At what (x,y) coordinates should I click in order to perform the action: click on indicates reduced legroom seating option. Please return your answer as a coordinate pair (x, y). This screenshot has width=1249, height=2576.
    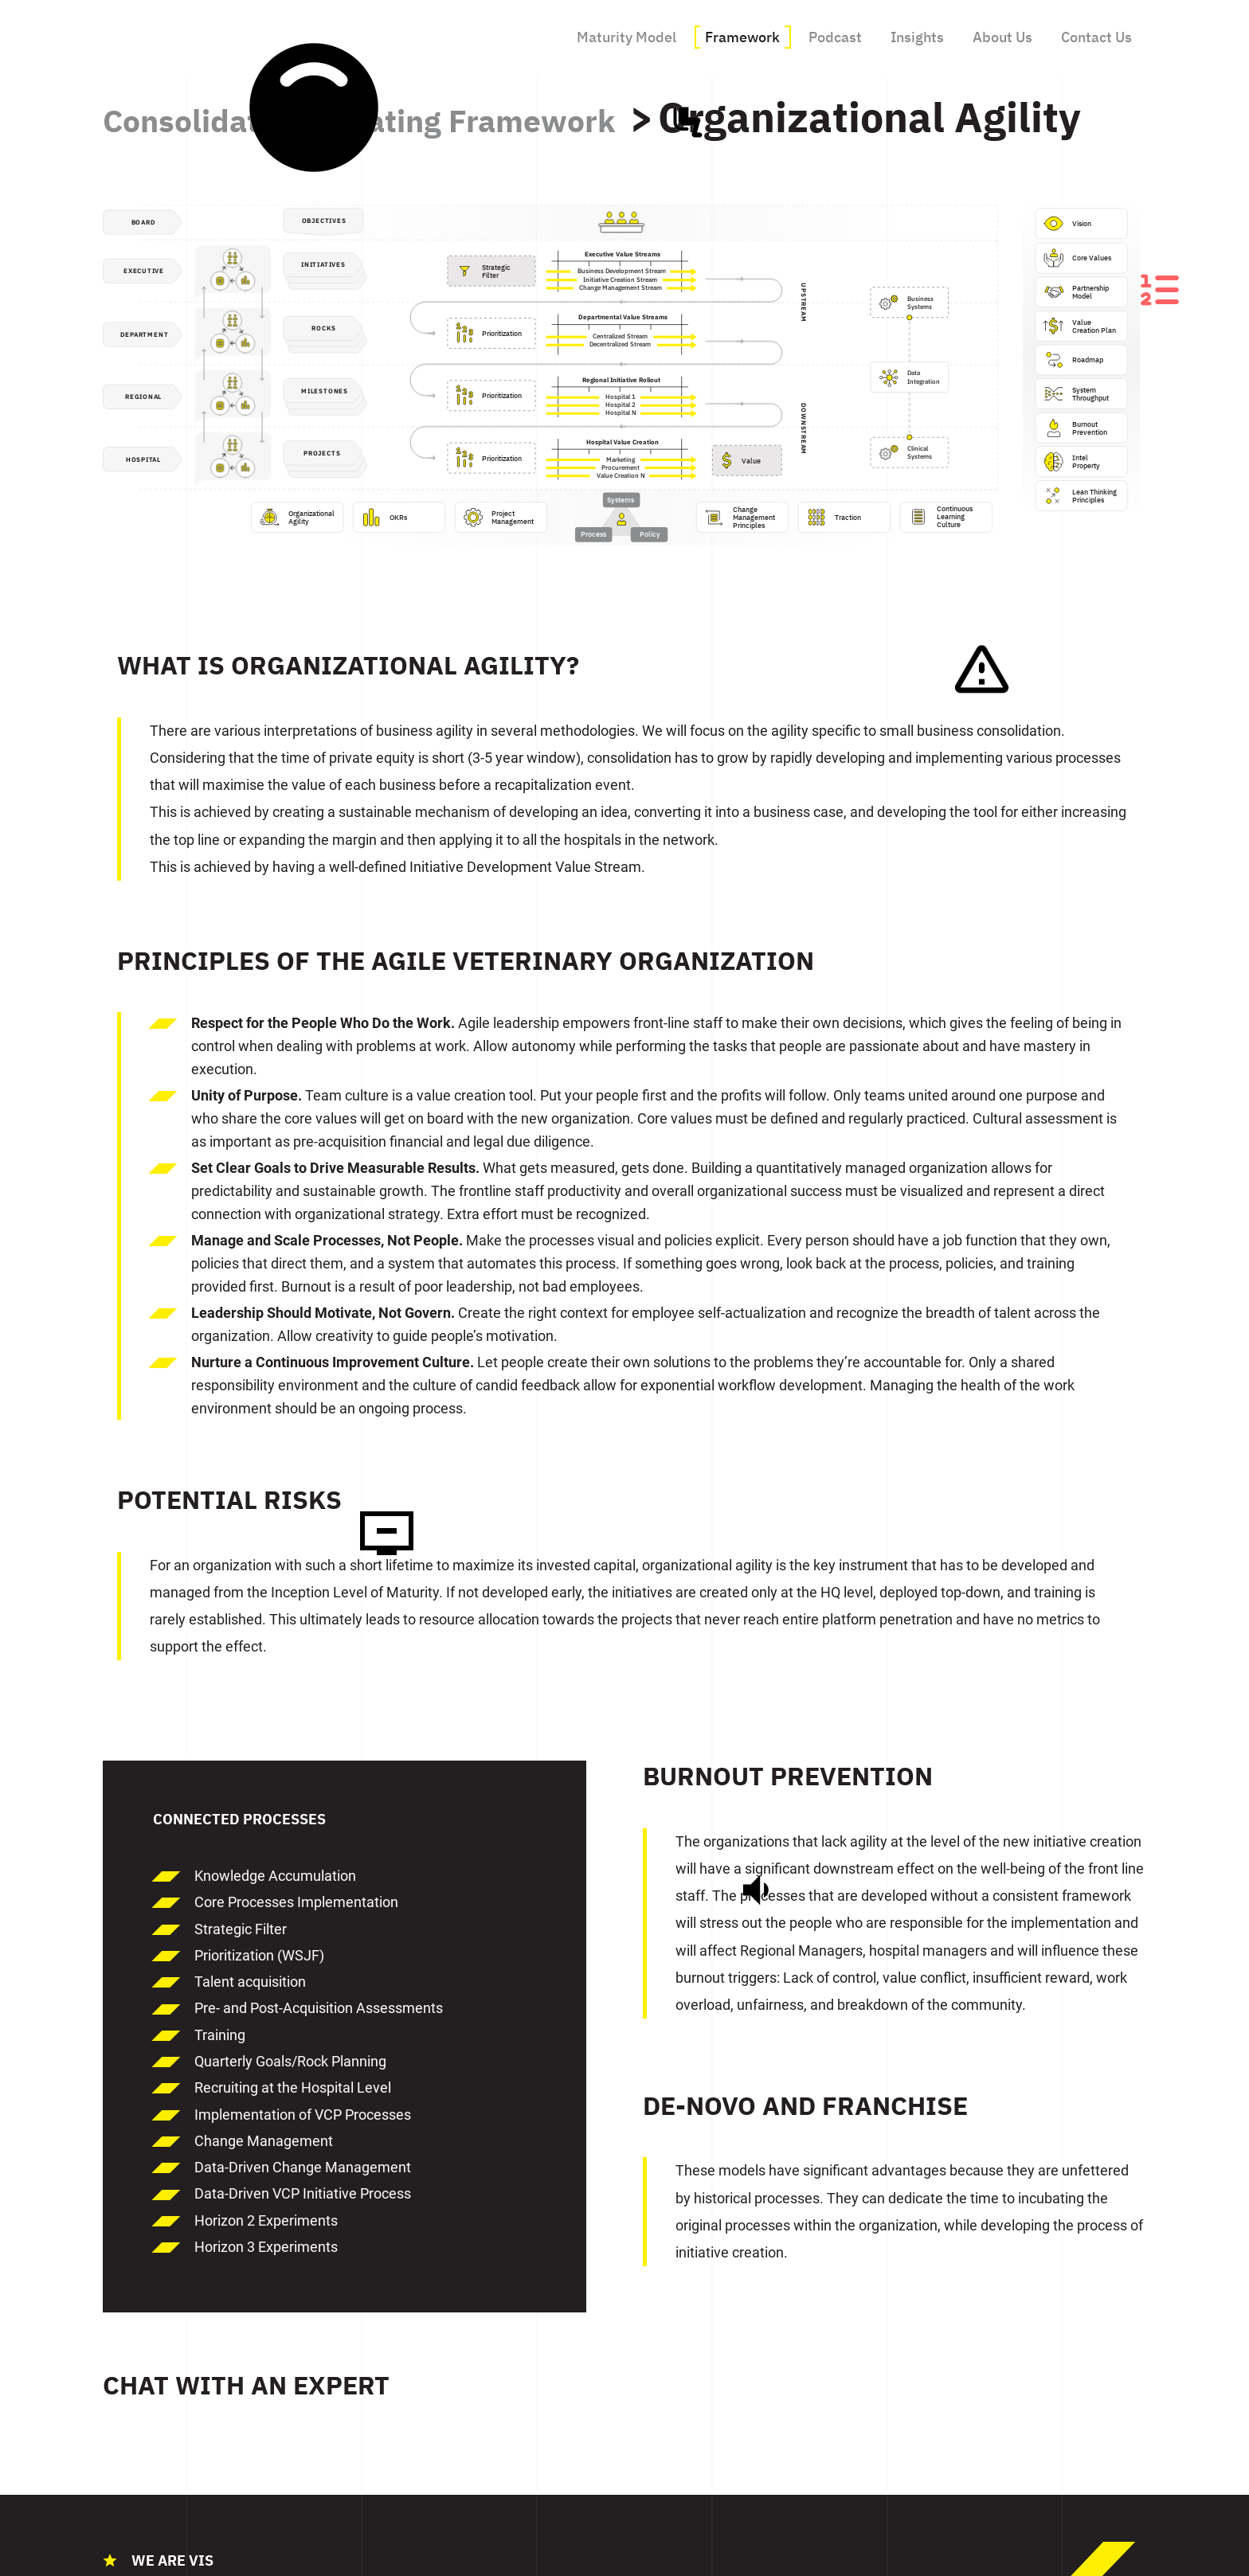
    Looking at the image, I should click on (688, 122).